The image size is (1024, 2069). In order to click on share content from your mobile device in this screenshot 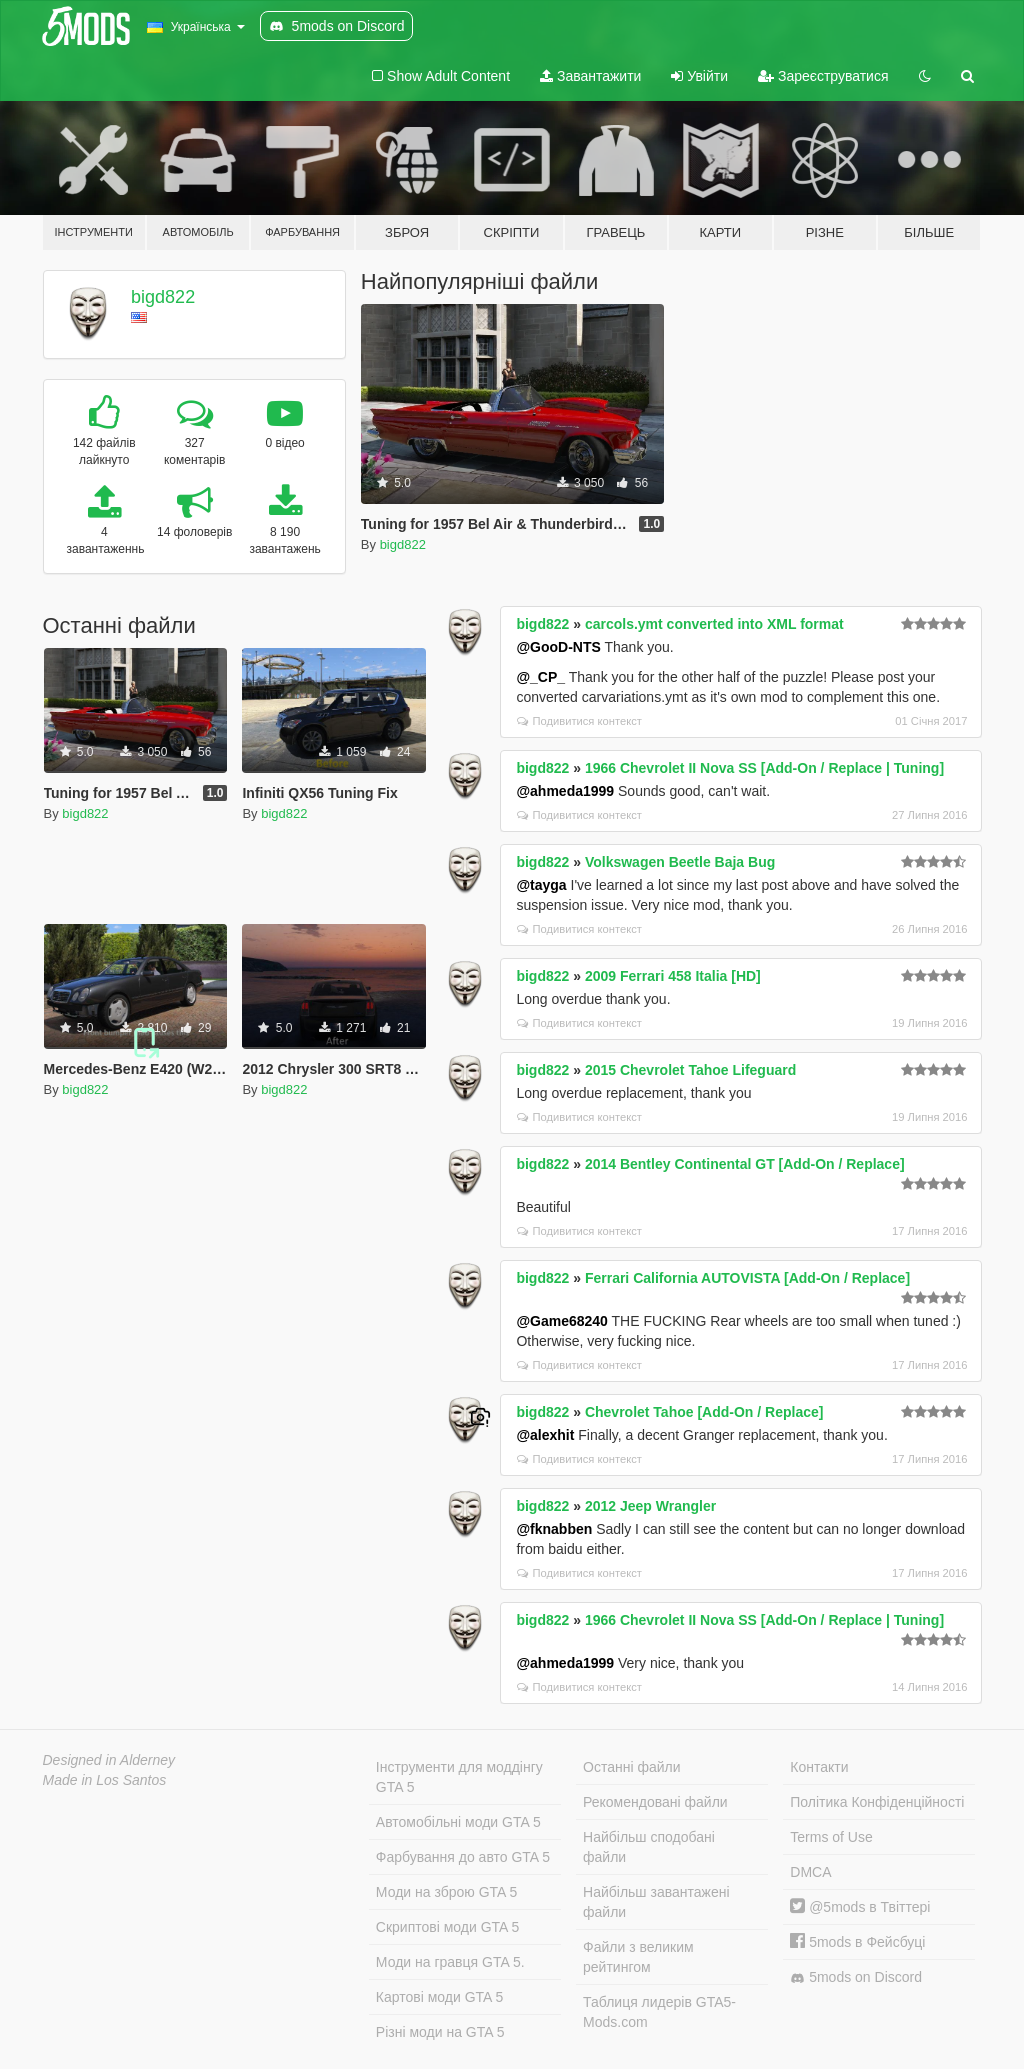, I will do `click(144, 1042)`.